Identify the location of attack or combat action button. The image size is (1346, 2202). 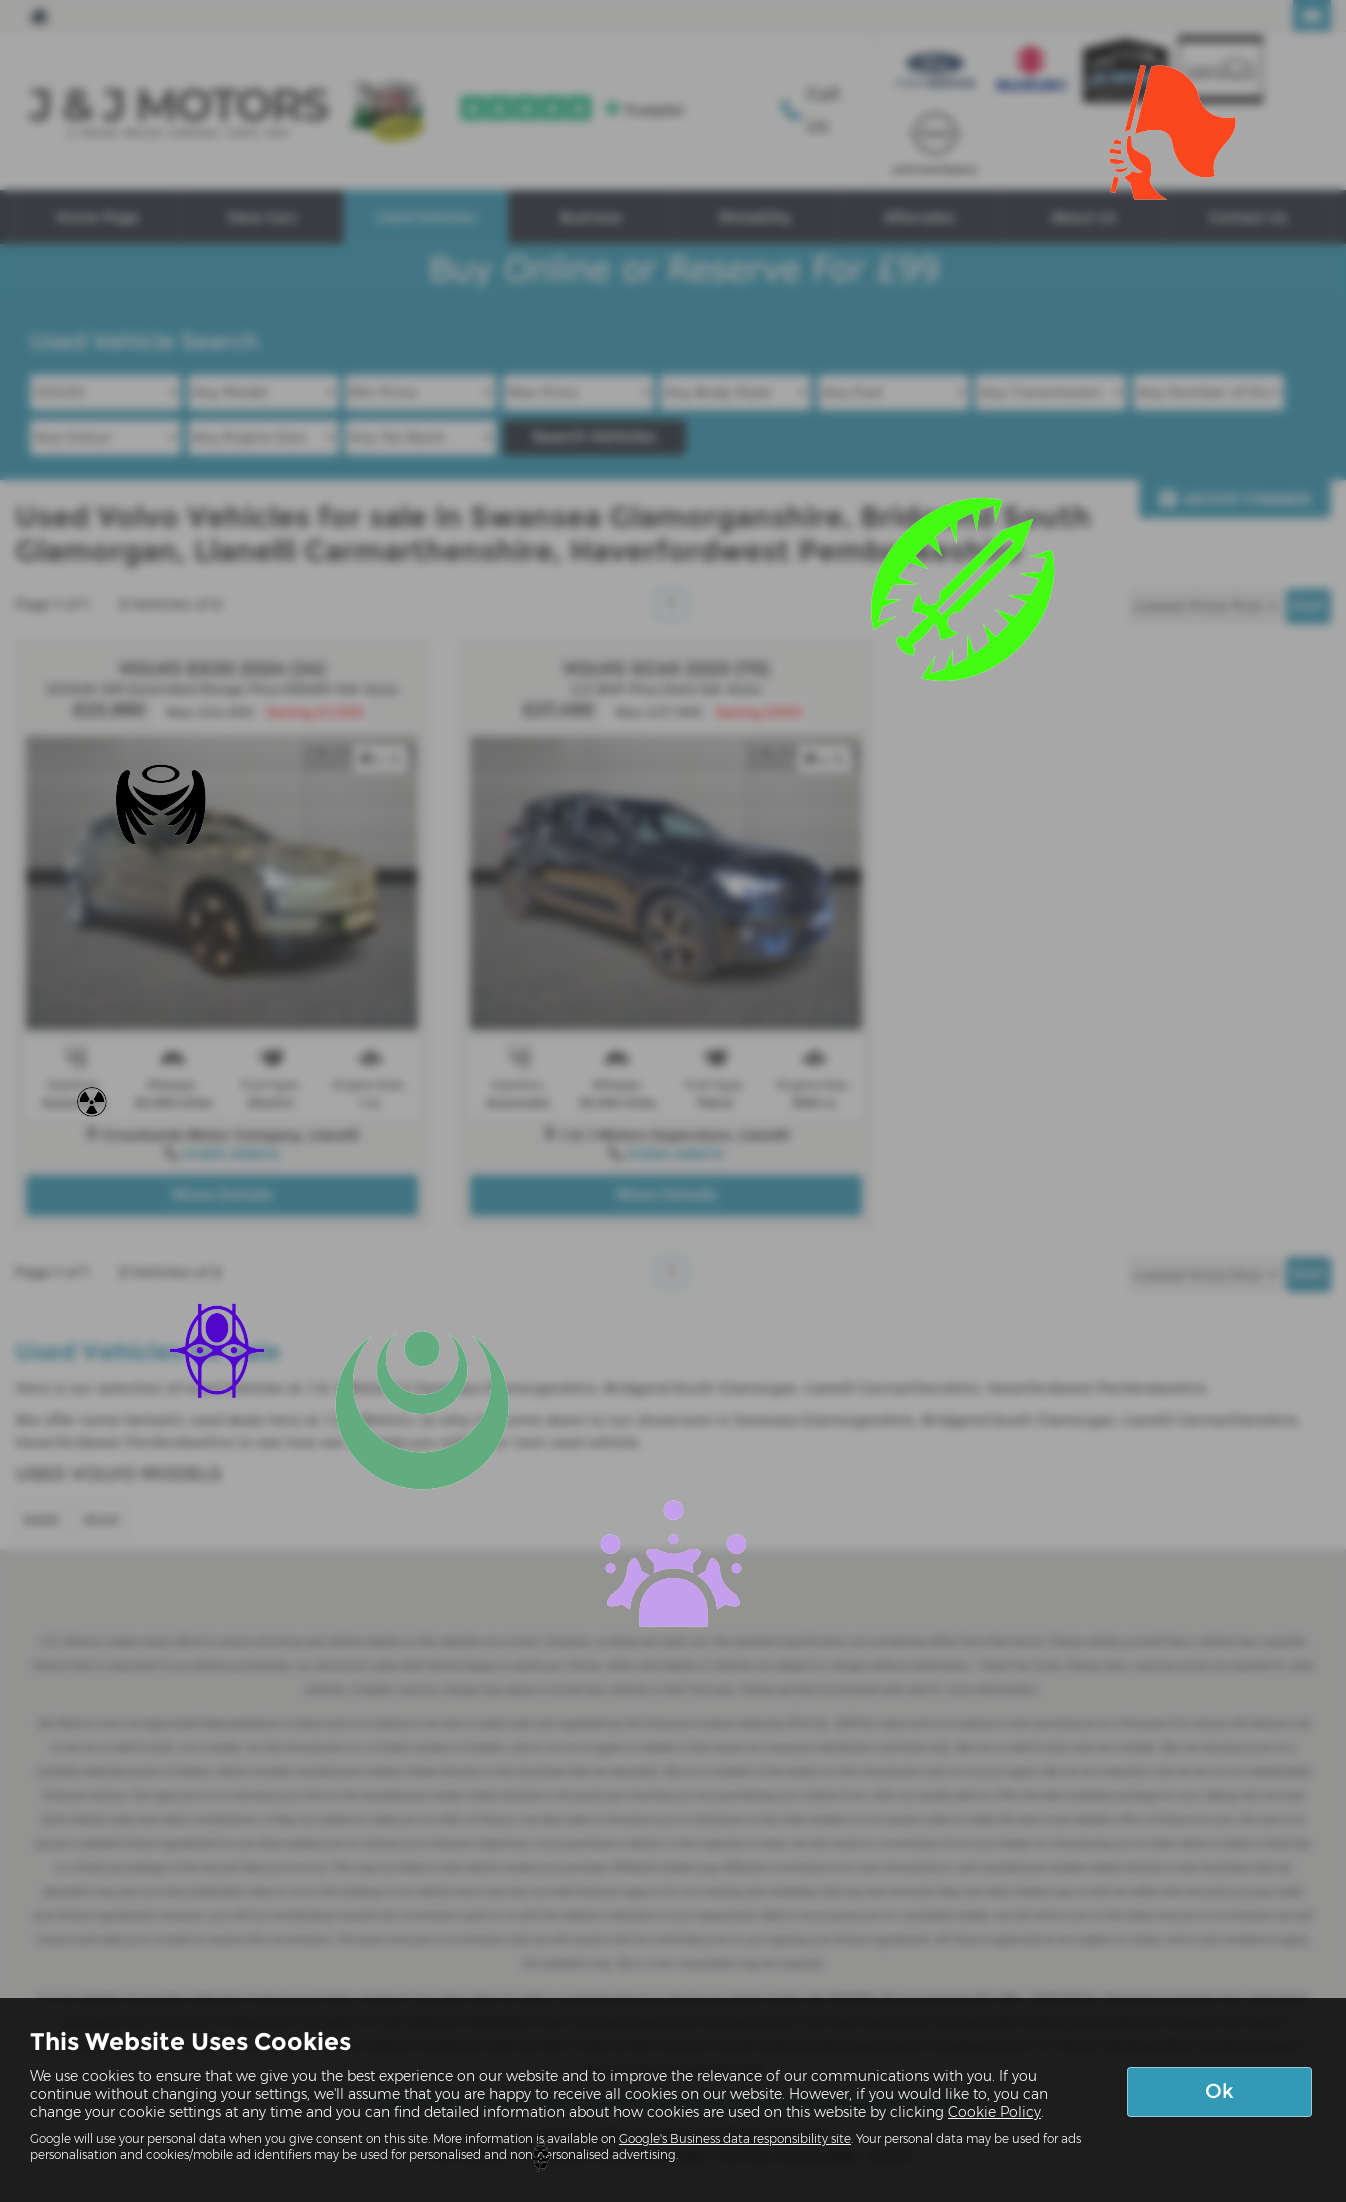
(963, 588).